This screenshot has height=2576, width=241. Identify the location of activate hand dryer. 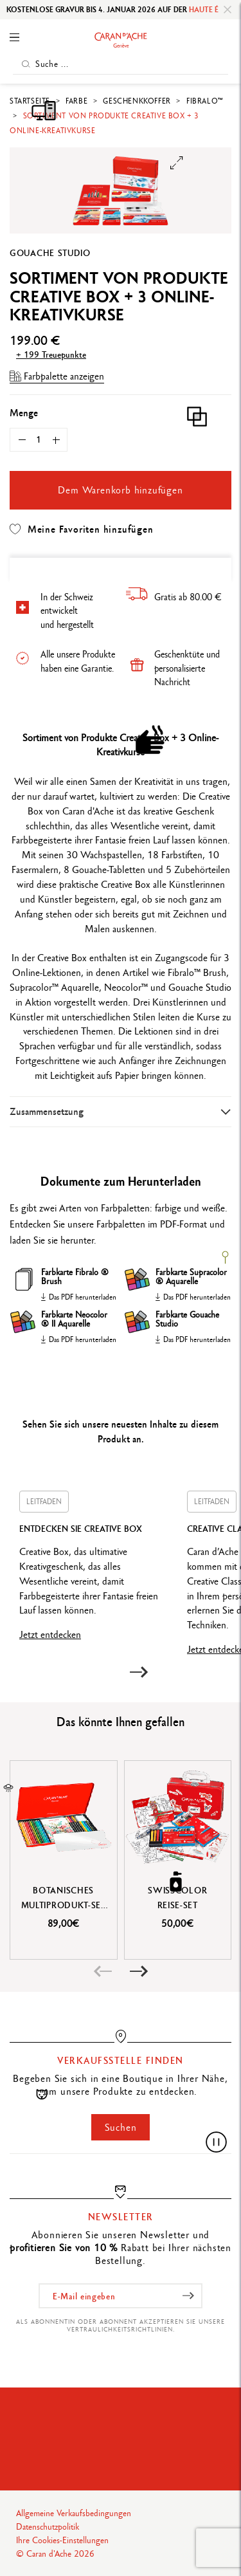
(150, 739).